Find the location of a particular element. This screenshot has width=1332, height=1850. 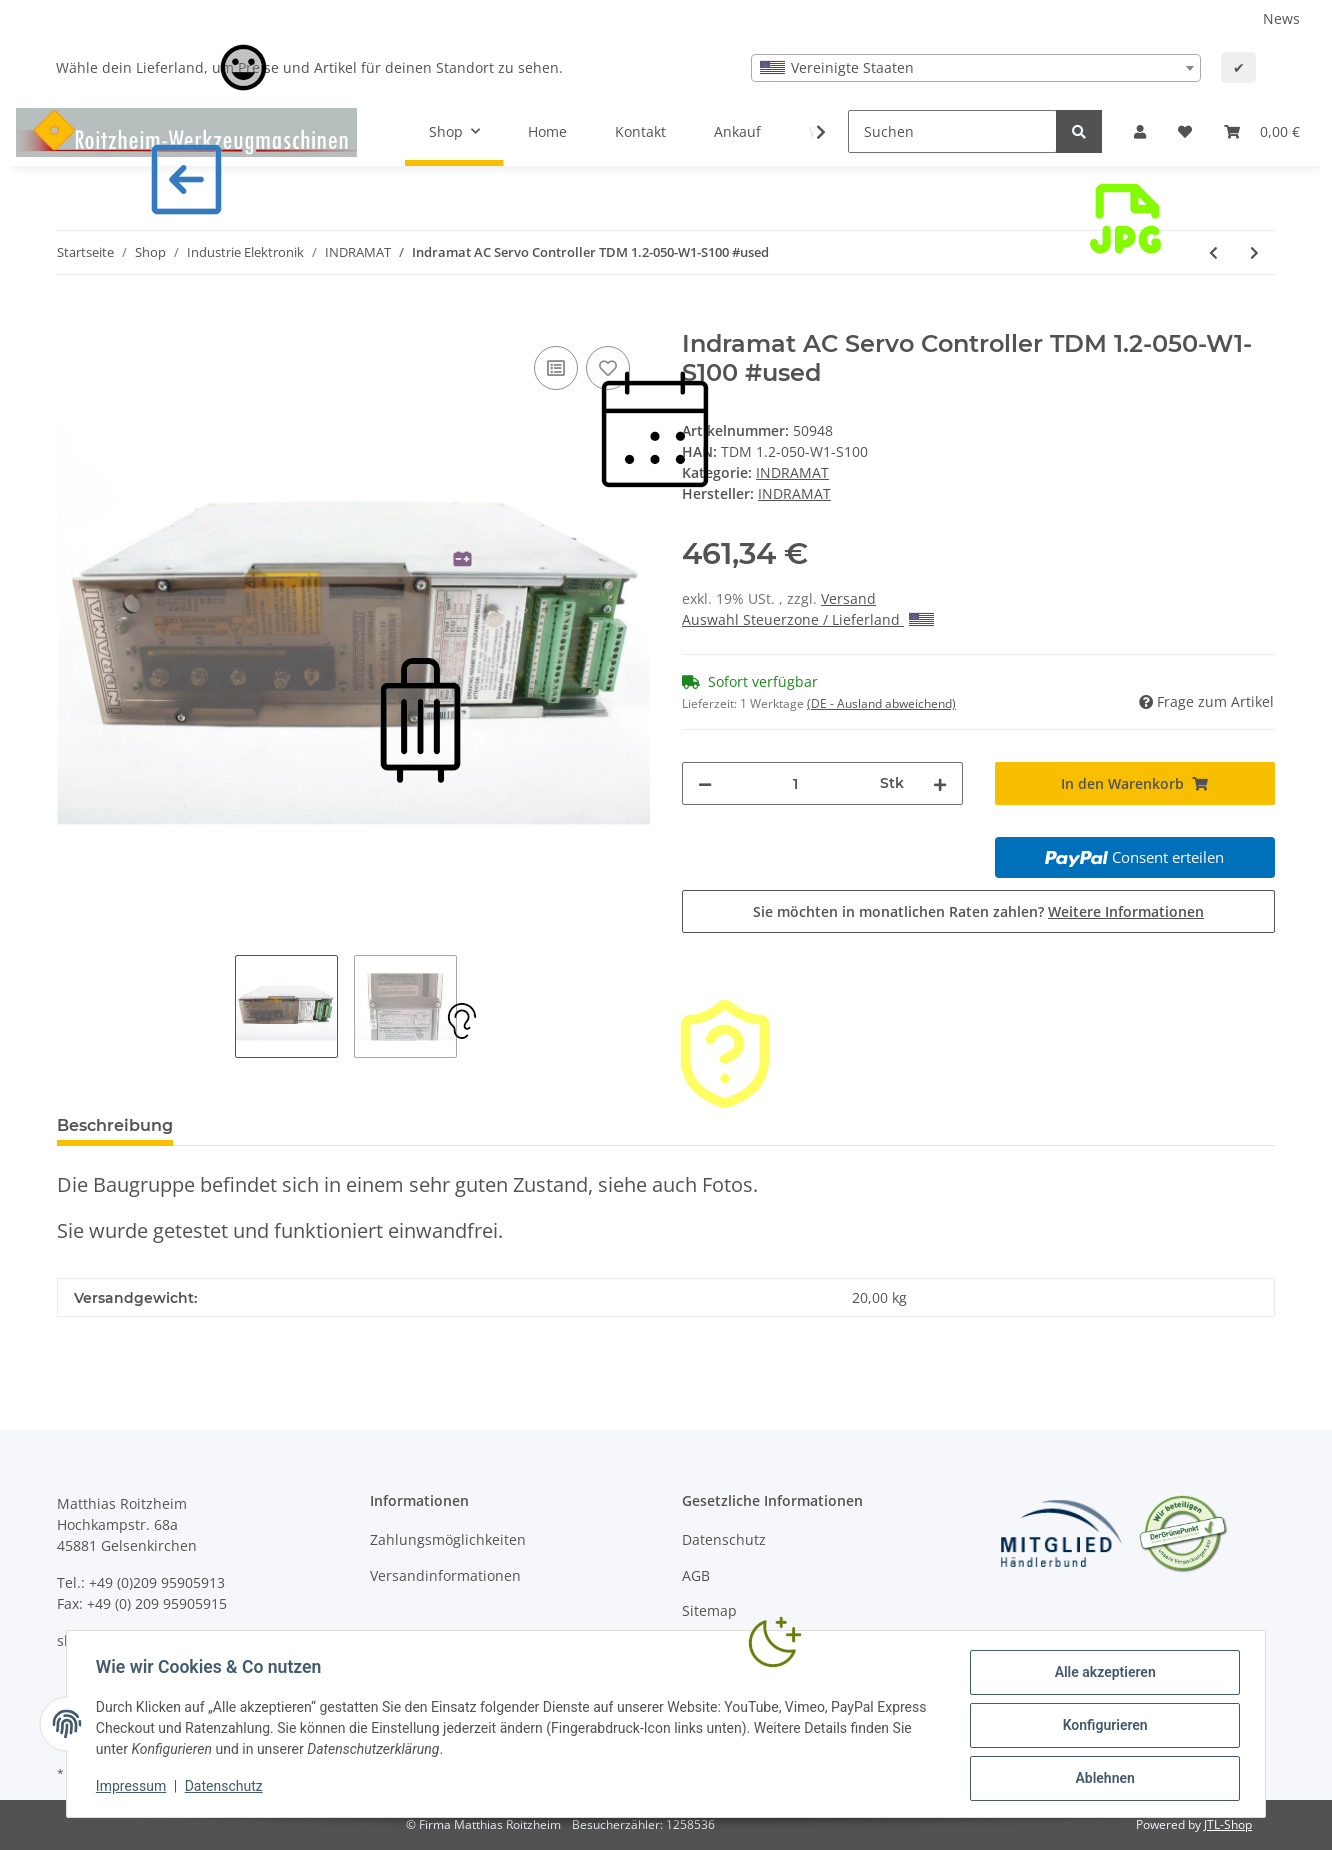

view or open a JPG image file is located at coordinates (1127, 221).